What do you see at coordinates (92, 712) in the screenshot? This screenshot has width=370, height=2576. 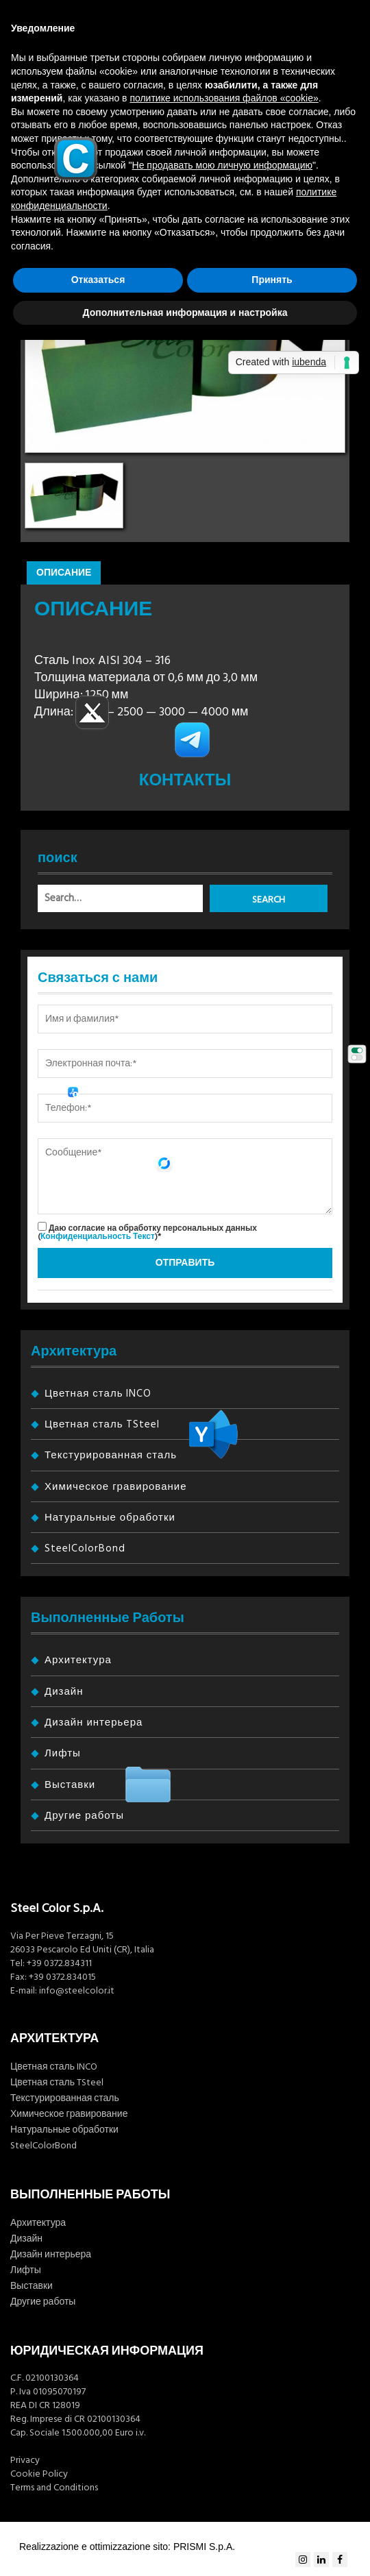 I see `launch mx linux application` at bounding box center [92, 712].